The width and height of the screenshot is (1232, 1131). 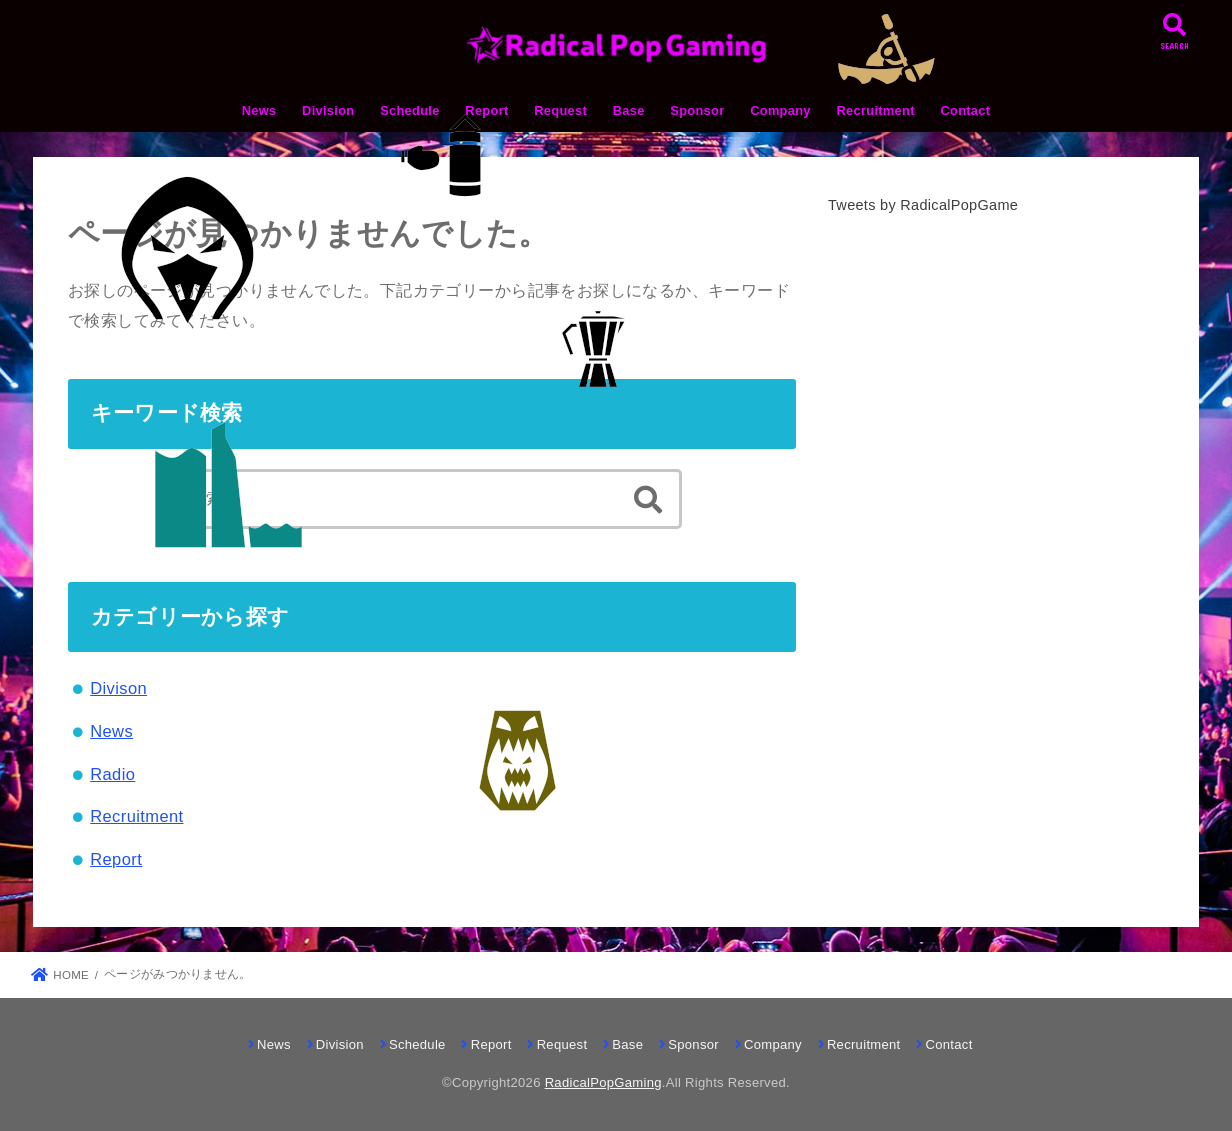 What do you see at coordinates (886, 52) in the screenshot?
I see `access kayaking or canoeing activities` at bounding box center [886, 52].